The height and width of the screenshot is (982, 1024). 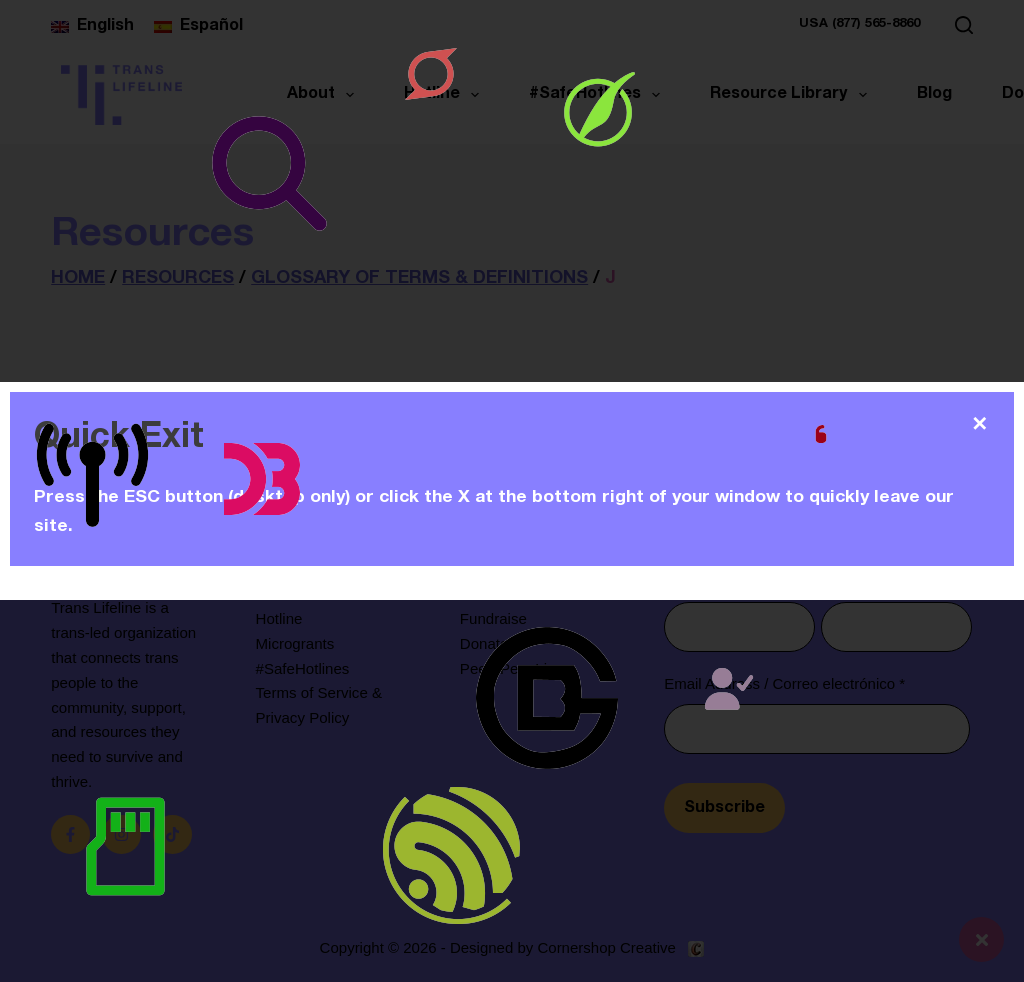 I want to click on pied piper company logo, so click(x=598, y=110).